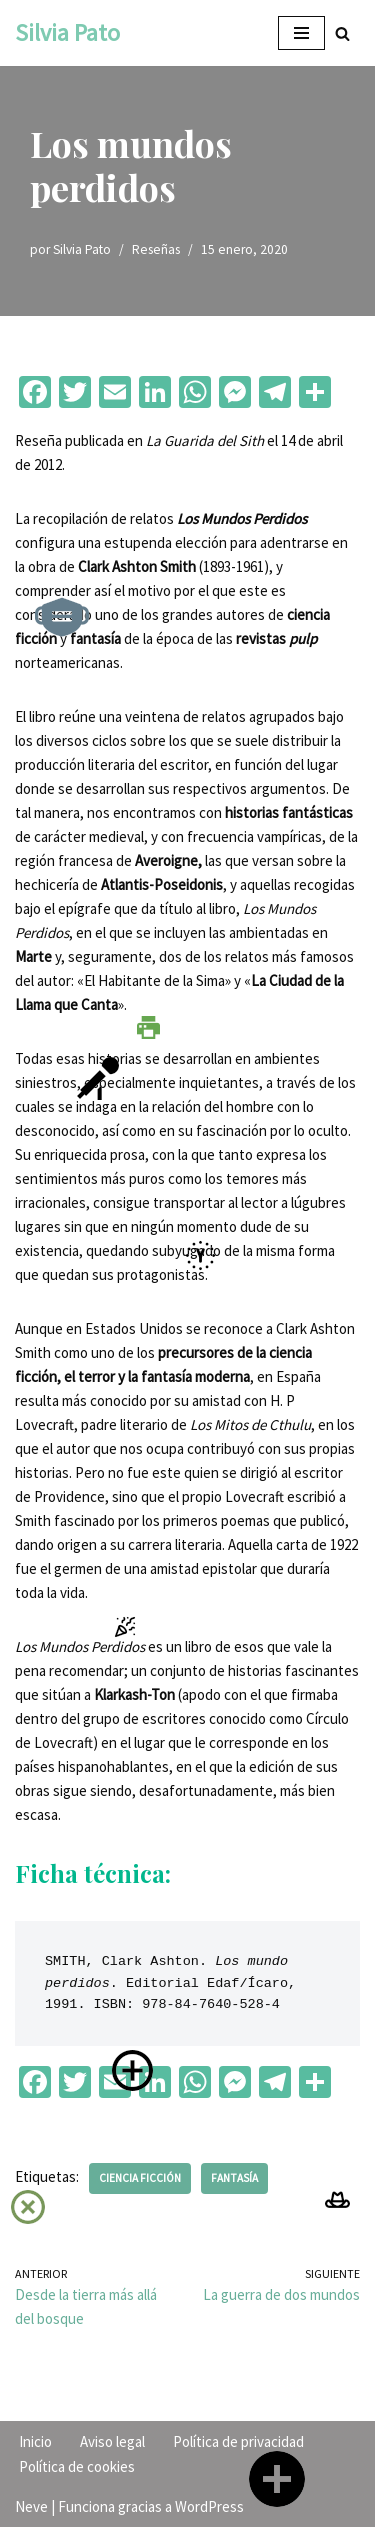 This screenshot has height=2527, width=375. I want to click on indicates a pending or in-progress status for option Y, so click(200, 1255).